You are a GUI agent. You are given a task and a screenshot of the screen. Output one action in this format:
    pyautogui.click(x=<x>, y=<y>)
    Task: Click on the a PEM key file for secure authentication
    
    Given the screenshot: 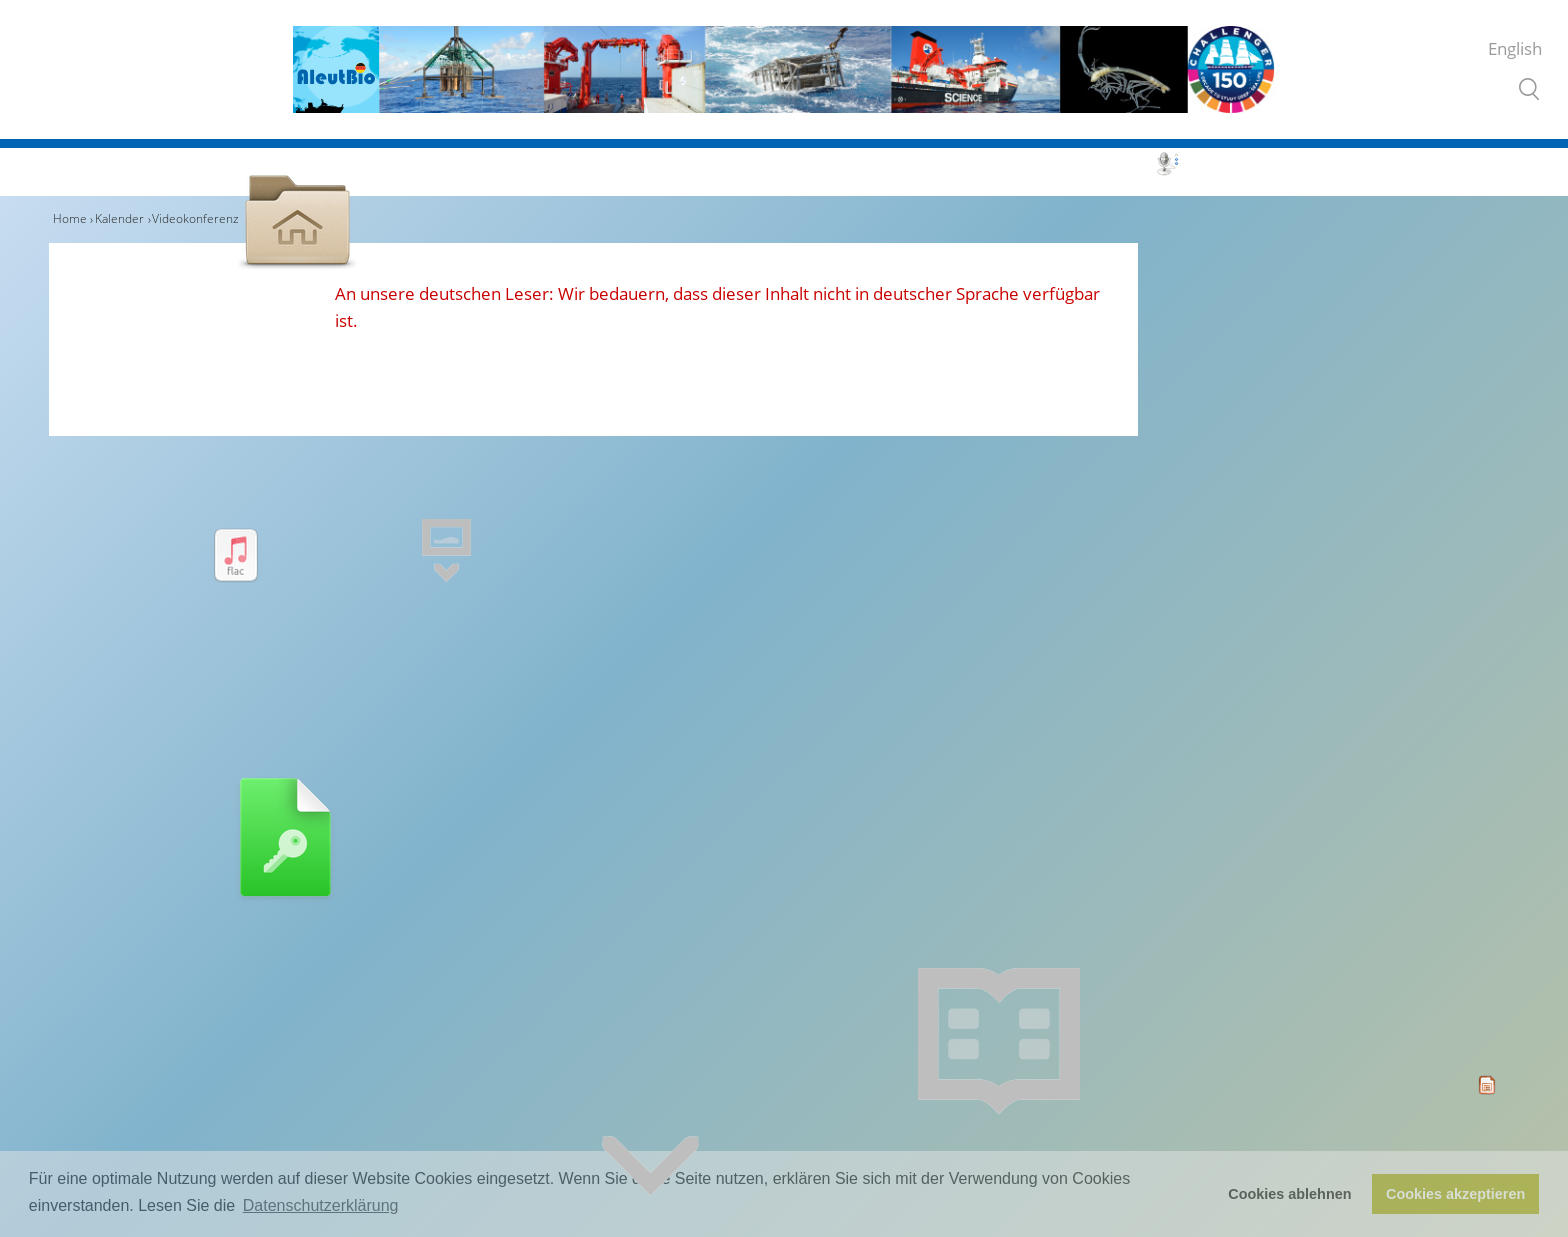 What is the action you would take?
    pyautogui.click(x=285, y=839)
    